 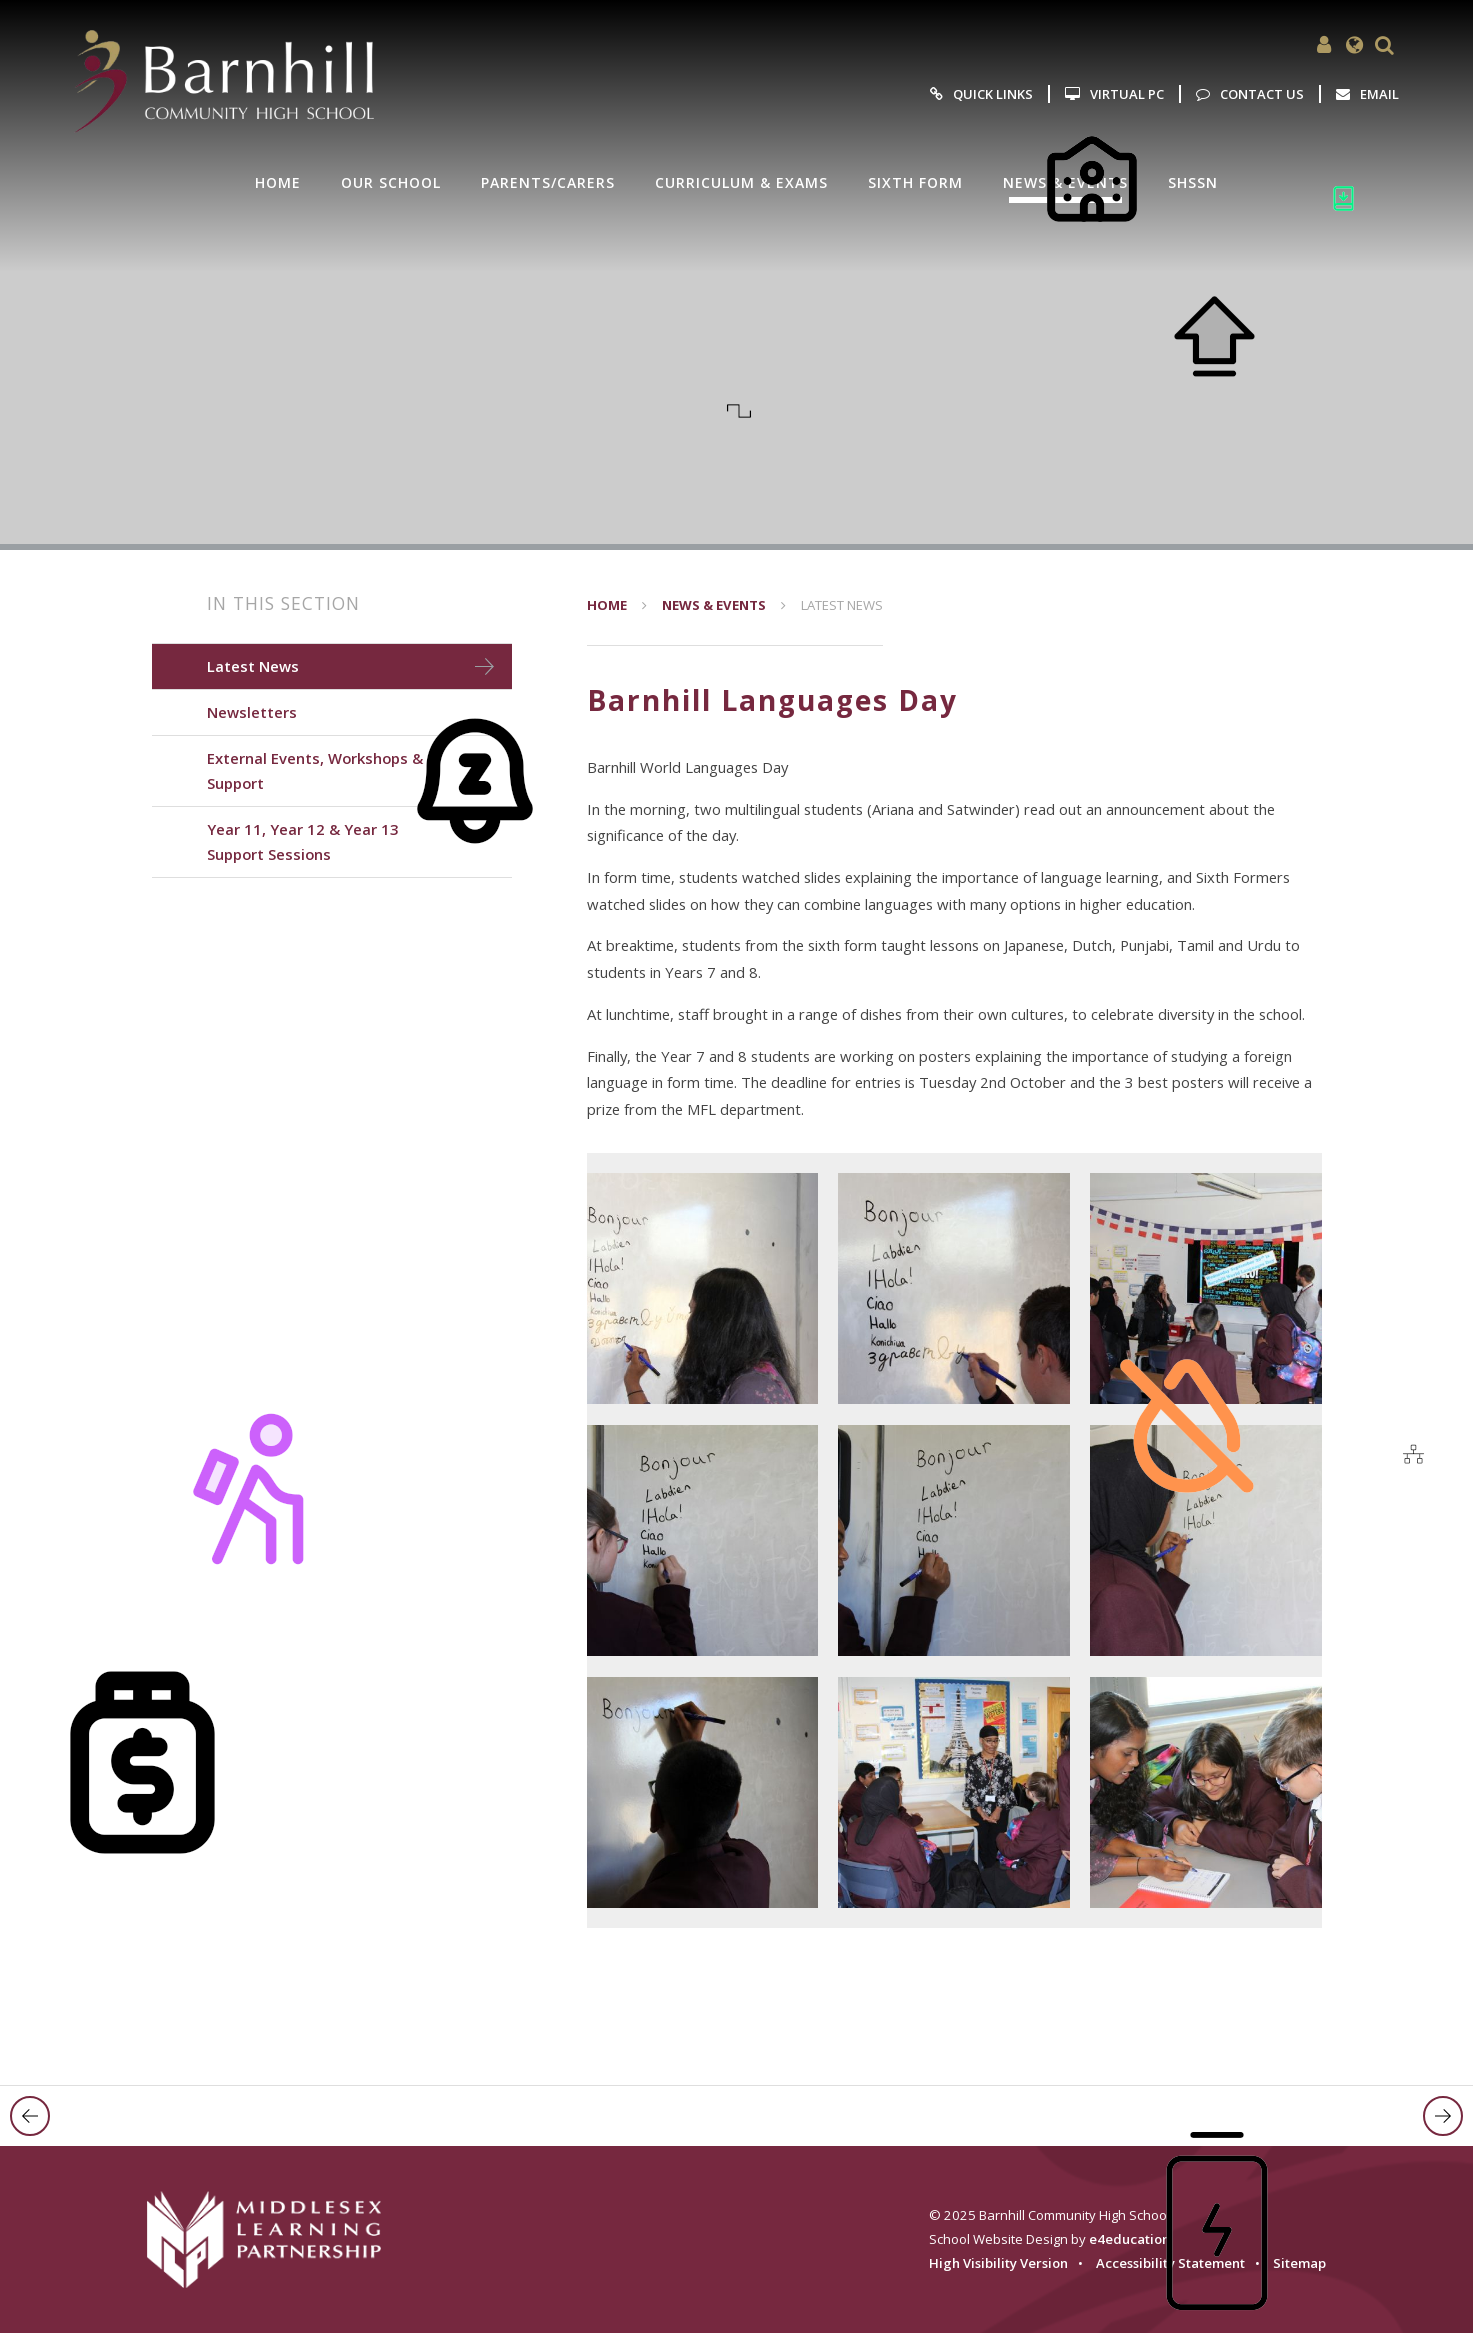 I want to click on disable water or liquid-related features, so click(x=1187, y=1426).